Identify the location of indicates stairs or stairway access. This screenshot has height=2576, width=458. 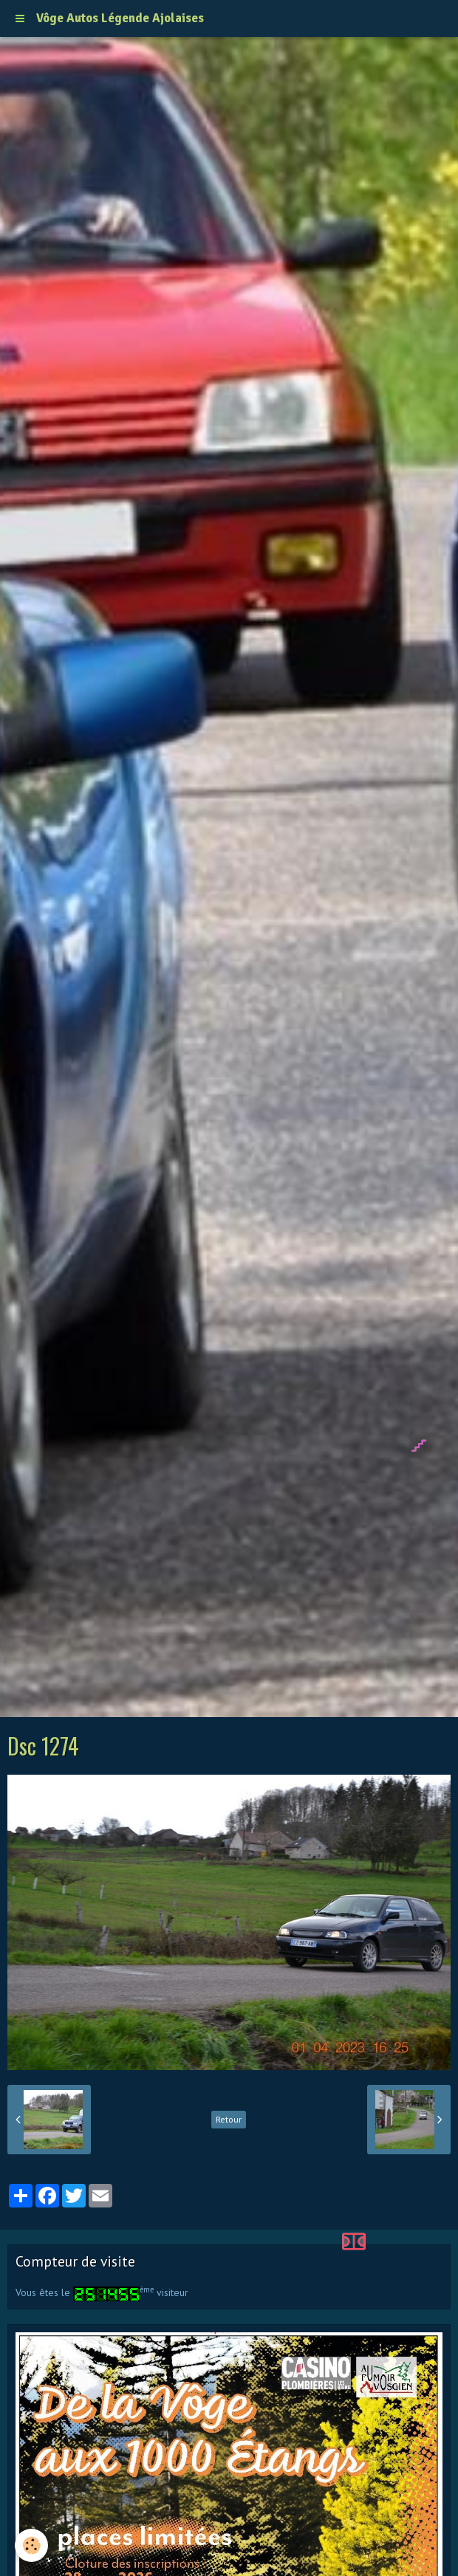
(419, 1445).